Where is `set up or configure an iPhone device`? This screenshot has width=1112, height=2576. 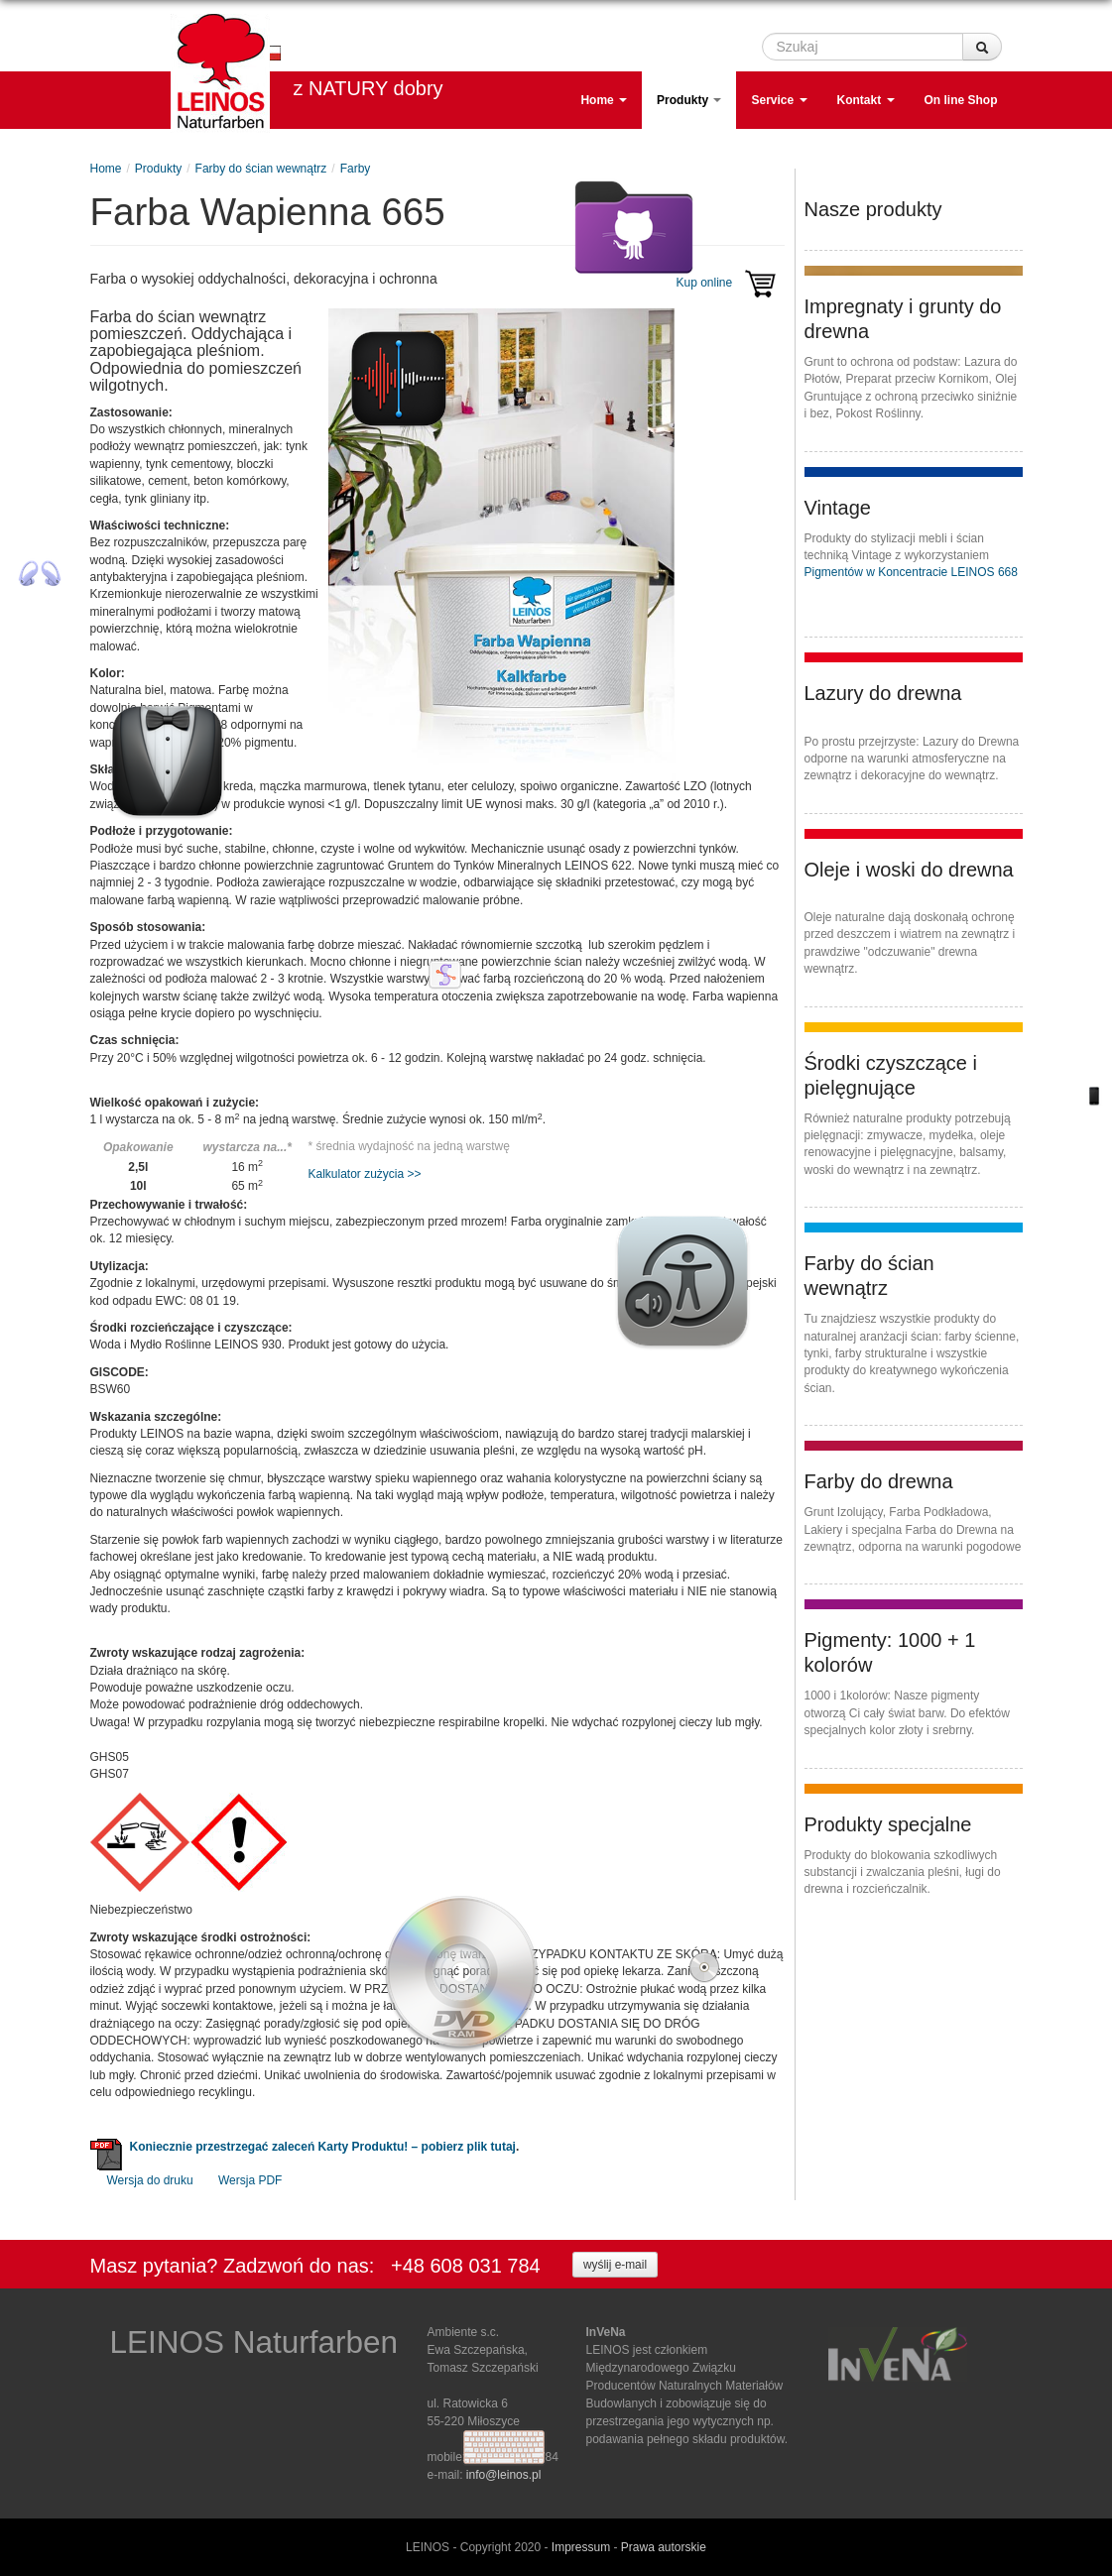
set up or configure an iPhone device is located at coordinates (1094, 1096).